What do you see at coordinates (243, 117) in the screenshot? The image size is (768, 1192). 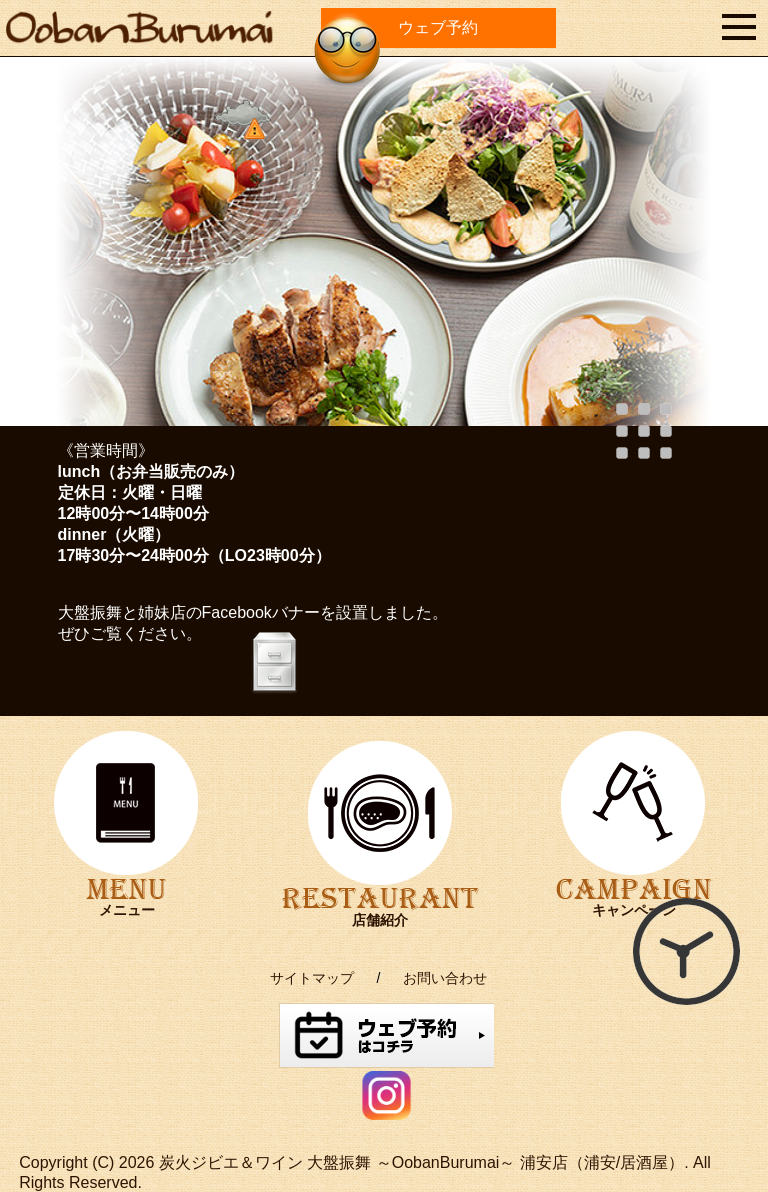 I see `indicates severe weather warning in your area` at bounding box center [243, 117].